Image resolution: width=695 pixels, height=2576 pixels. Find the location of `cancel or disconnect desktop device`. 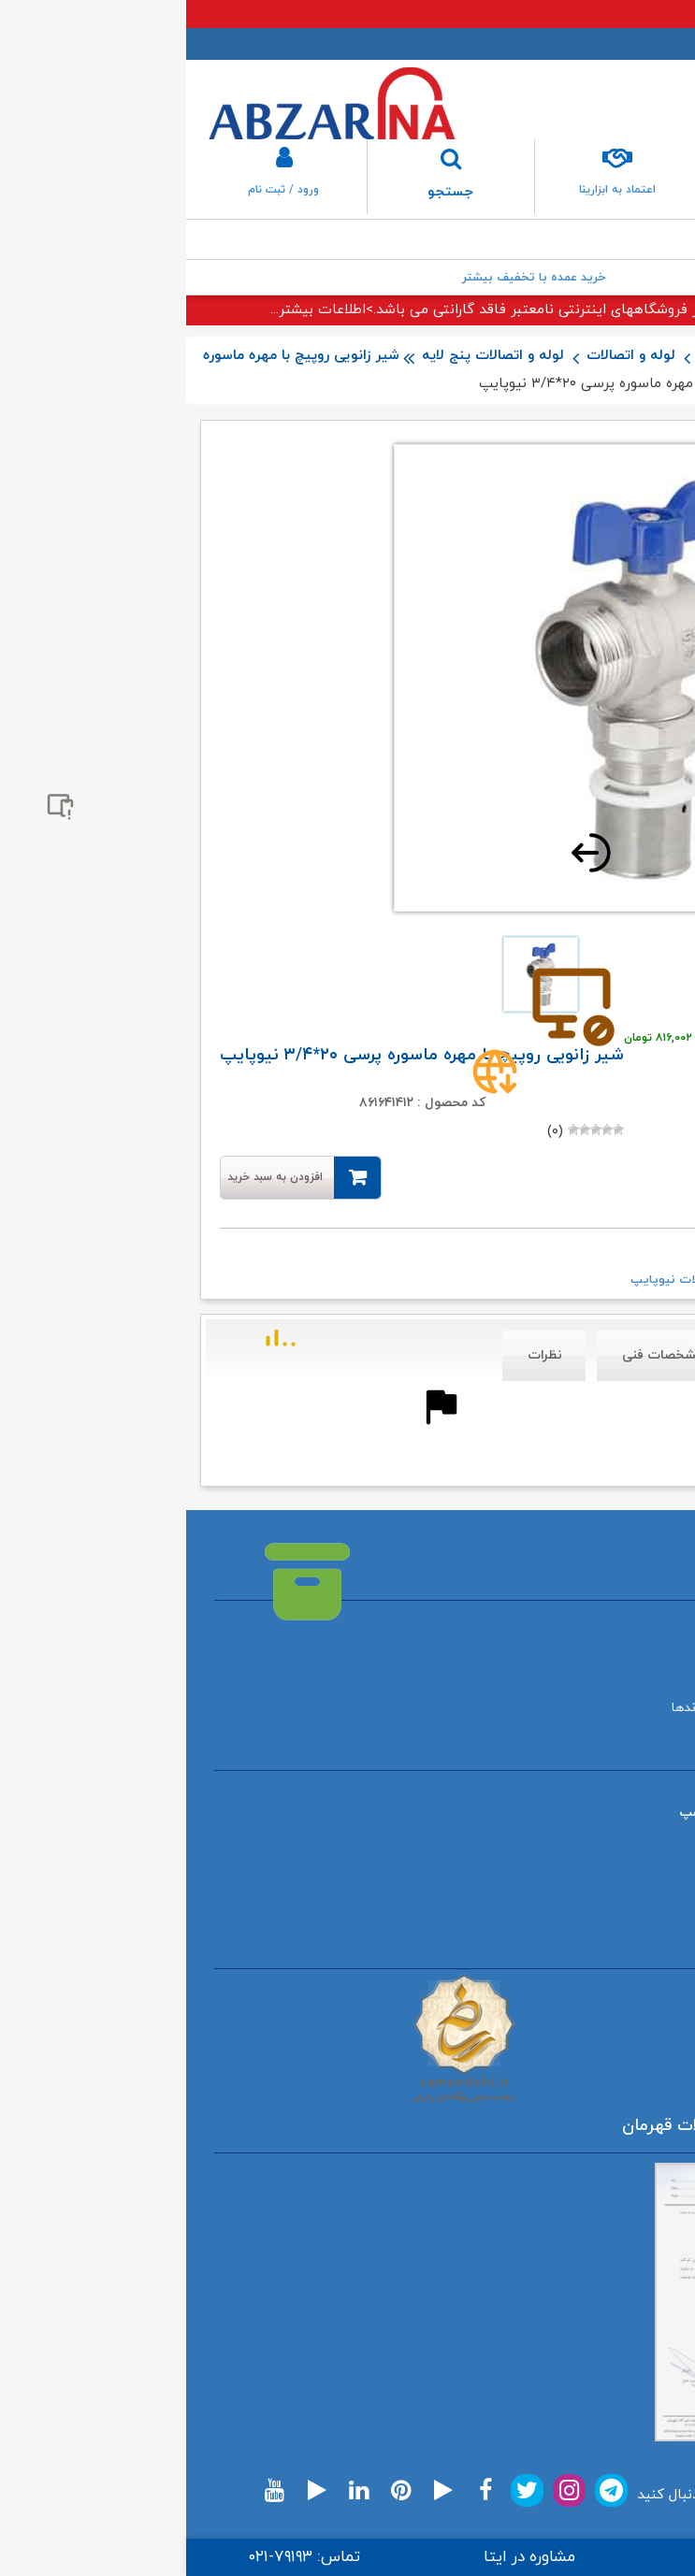

cancel or disconnect desktop device is located at coordinates (572, 1003).